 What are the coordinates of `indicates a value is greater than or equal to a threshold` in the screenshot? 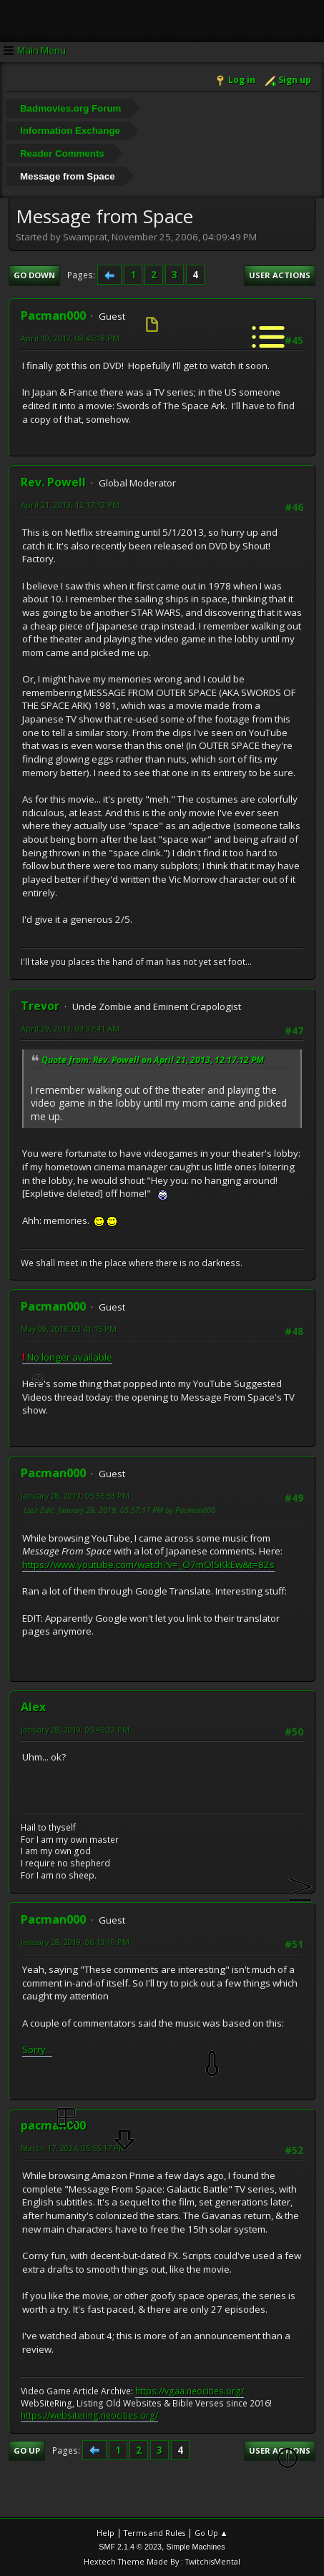 It's located at (300, 1890).